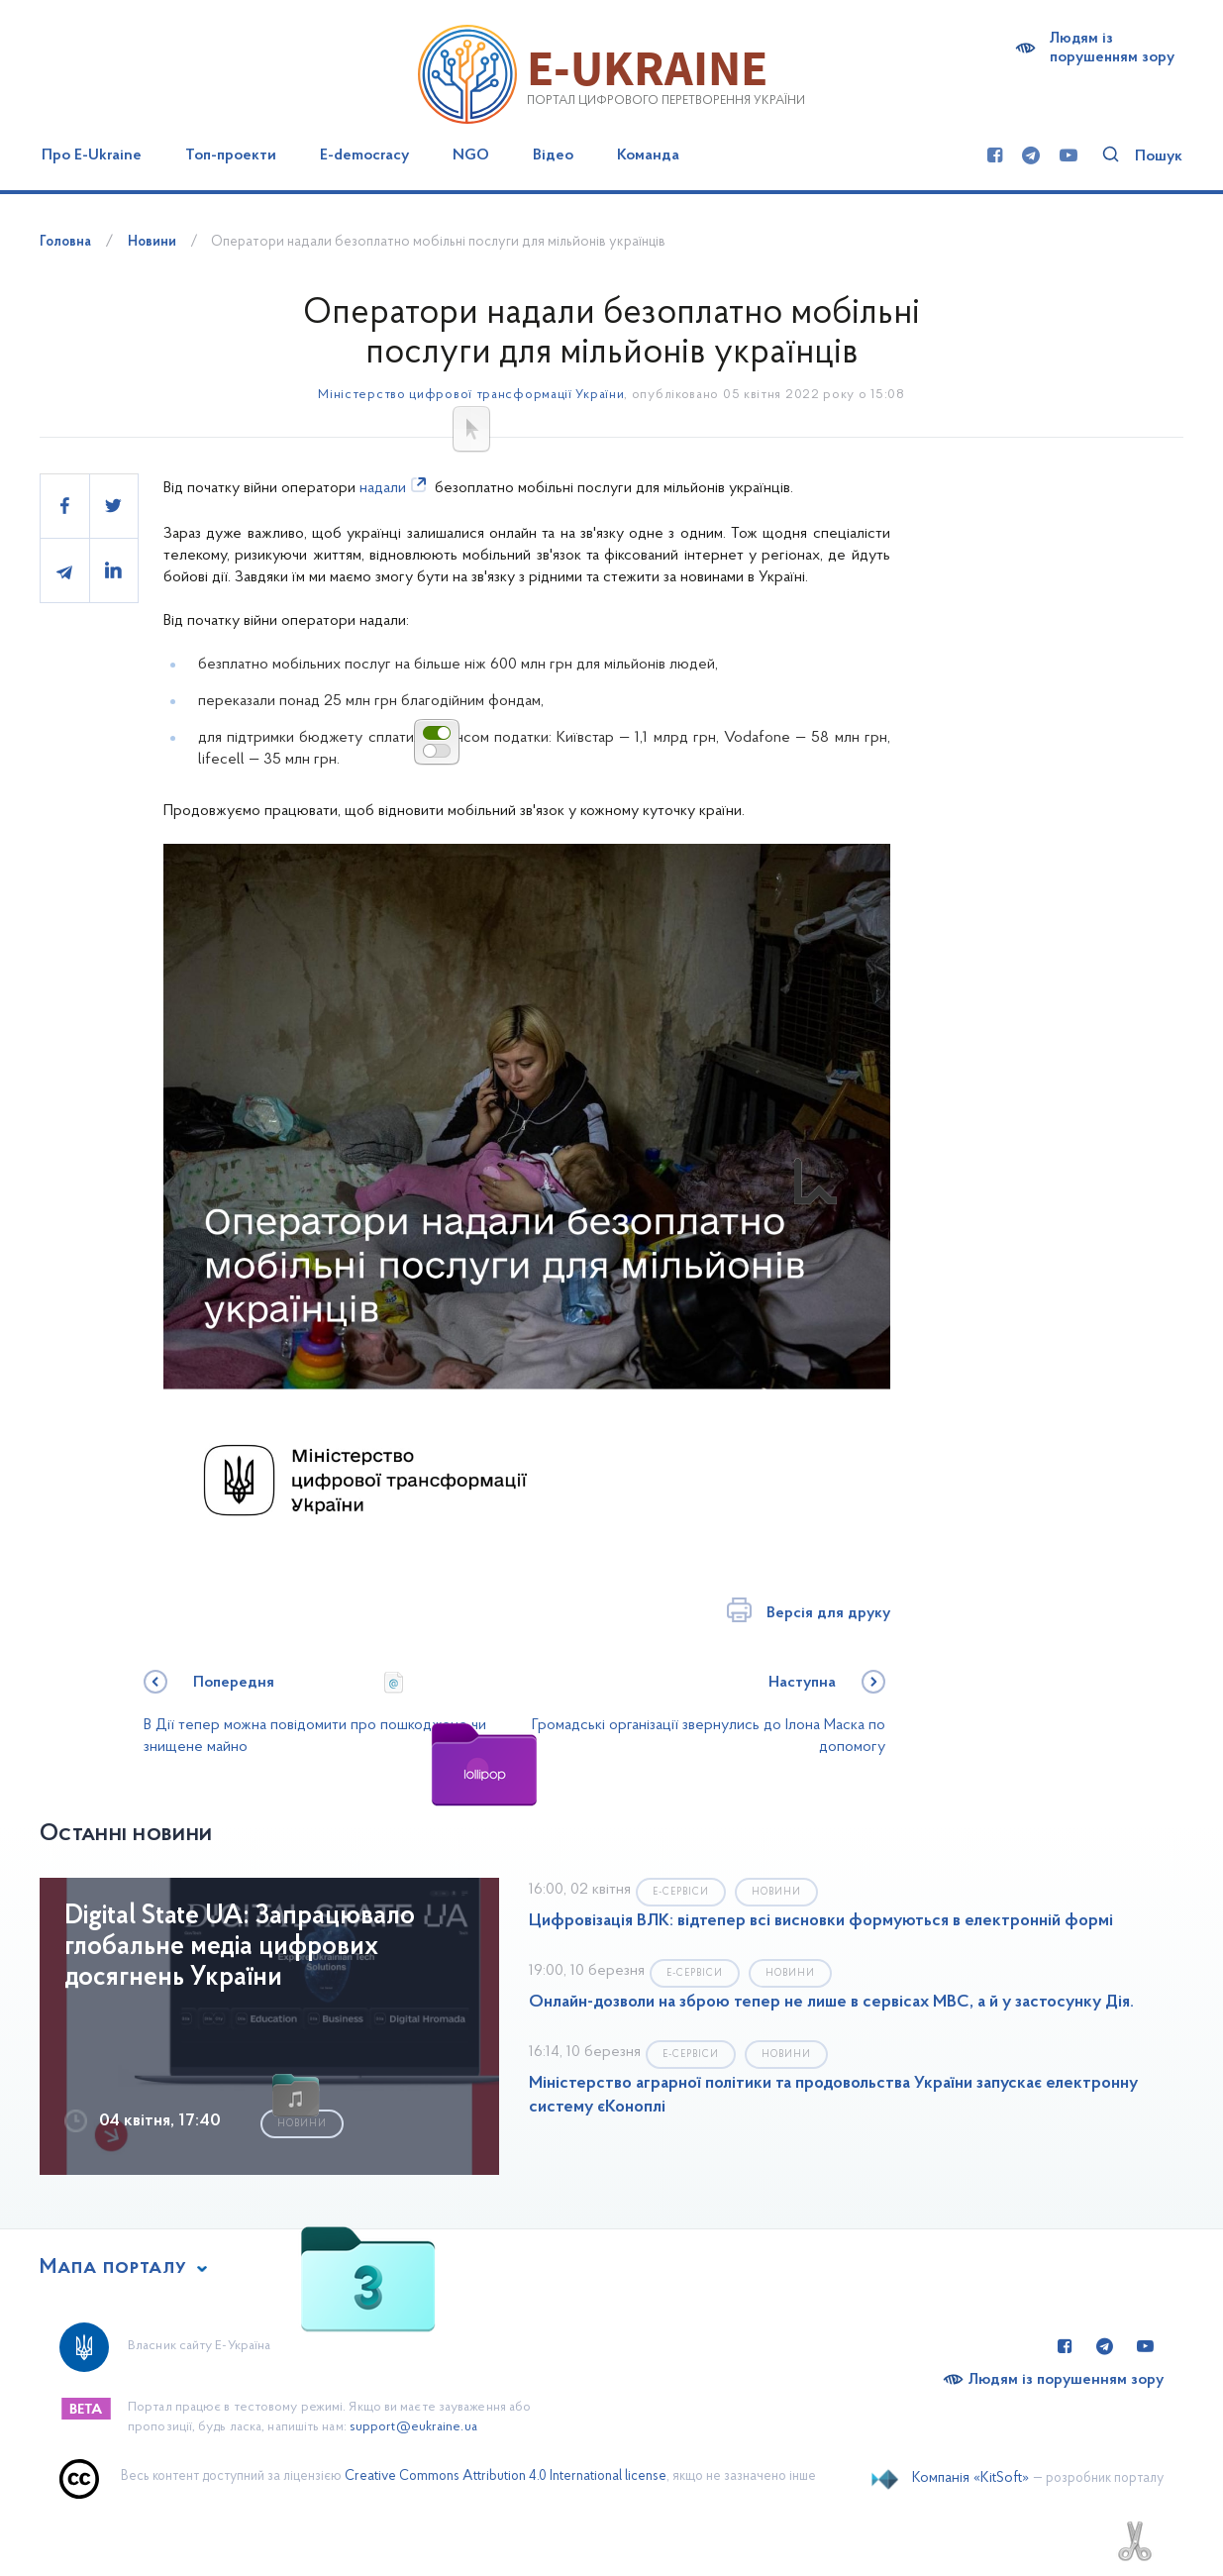 The height and width of the screenshot is (2576, 1223). Describe the element at coordinates (471, 429) in the screenshot. I see `cursor image file type` at that location.